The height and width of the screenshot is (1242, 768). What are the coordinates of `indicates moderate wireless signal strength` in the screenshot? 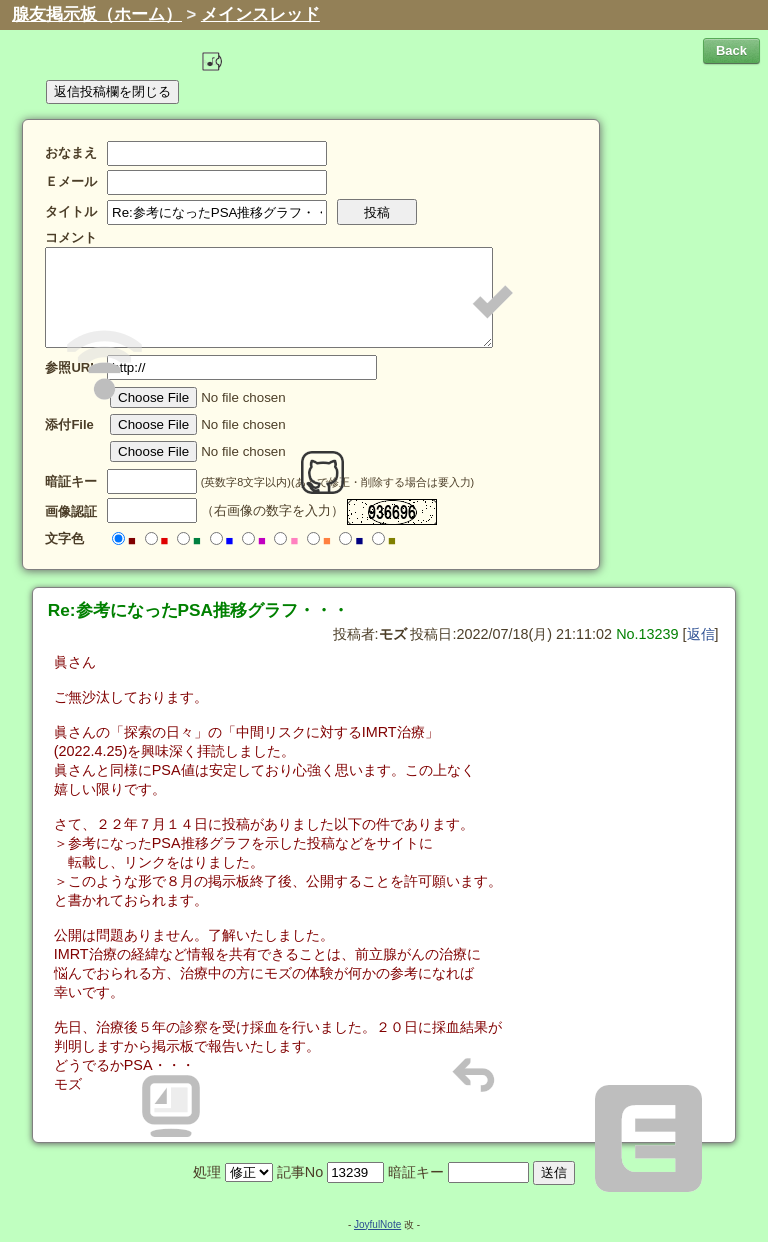 It's located at (104, 362).